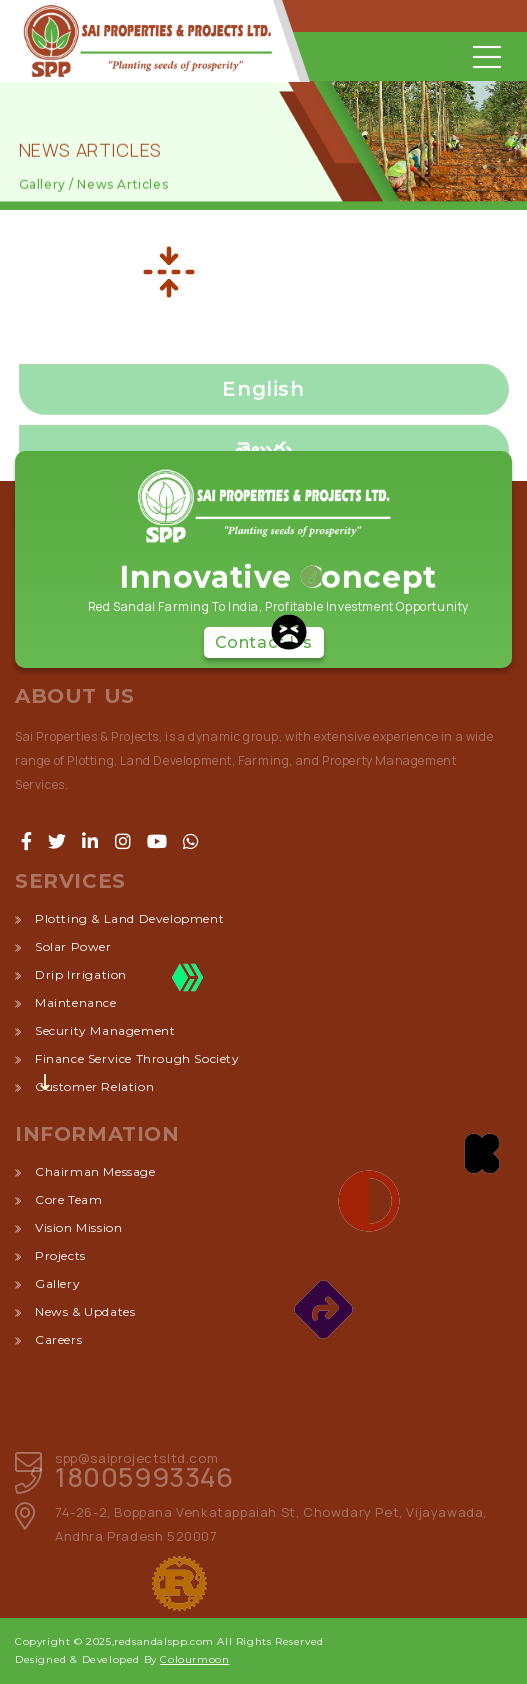 The height and width of the screenshot is (1684, 527). What do you see at coordinates (289, 632) in the screenshot?
I see `indicates user fatigue or exhaustion status` at bounding box center [289, 632].